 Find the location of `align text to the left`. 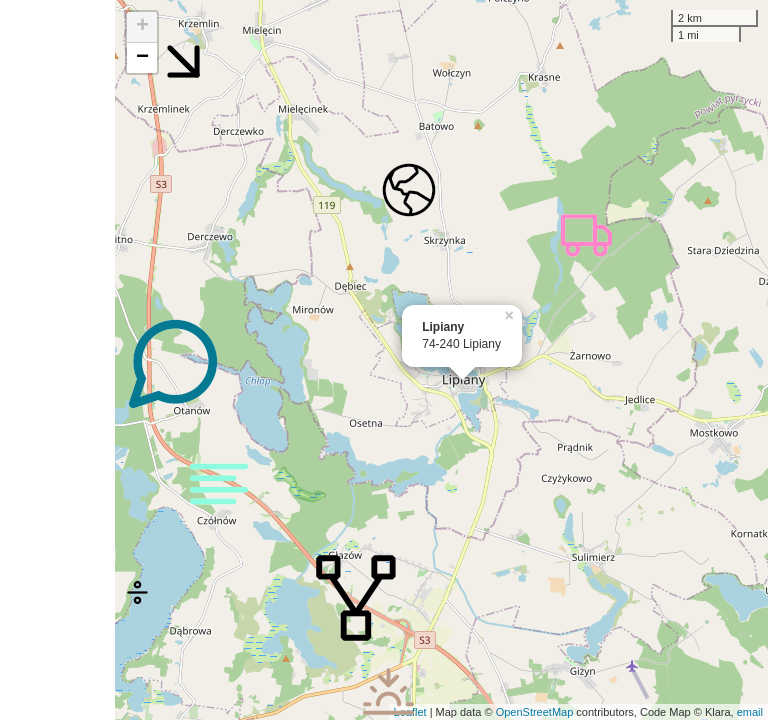

align text to the left is located at coordinates (219, 484).